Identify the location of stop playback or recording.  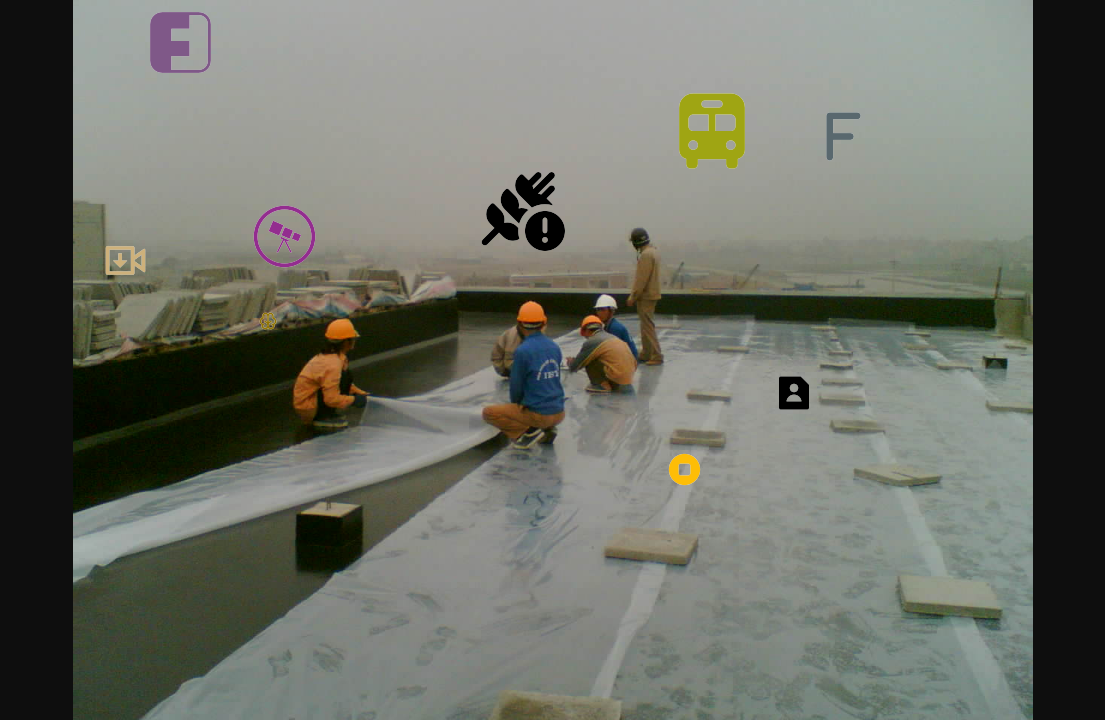
(684, 469).